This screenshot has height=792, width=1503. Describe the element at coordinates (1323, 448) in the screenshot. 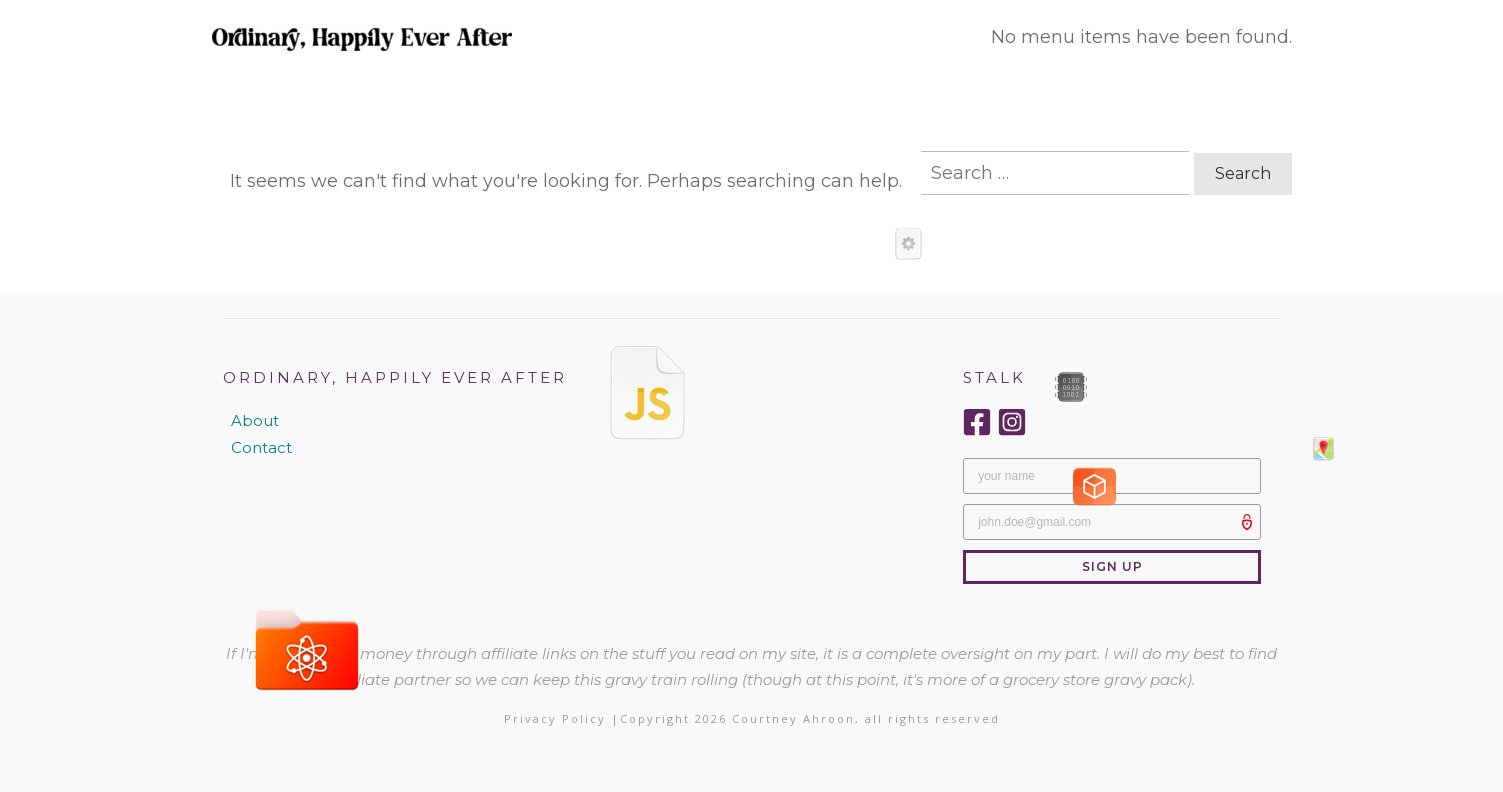

I see `open a GPX route or waypoint file` at that location.